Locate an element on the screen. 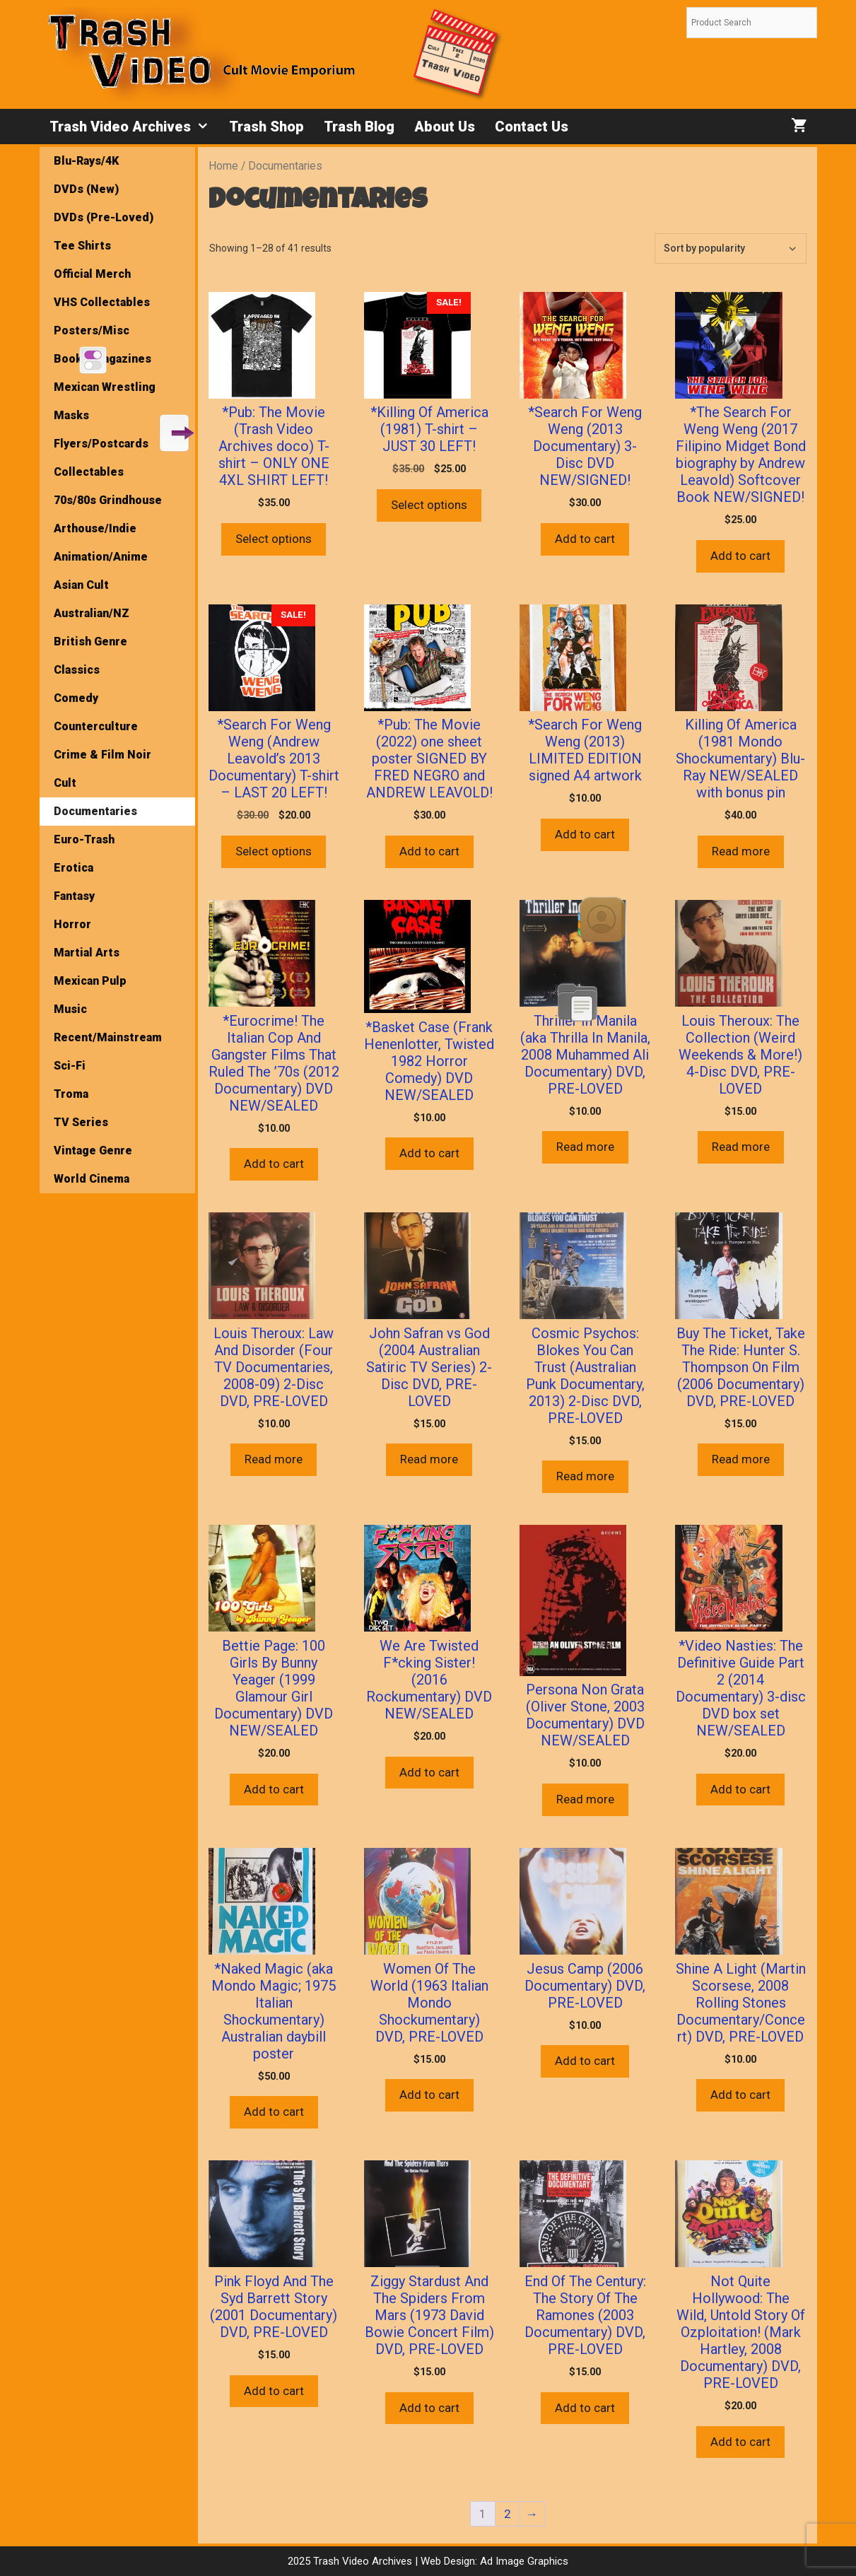 This screenshot has width=856, height=2576. open desktop preferences or settings is located at coordinates (93, 360).